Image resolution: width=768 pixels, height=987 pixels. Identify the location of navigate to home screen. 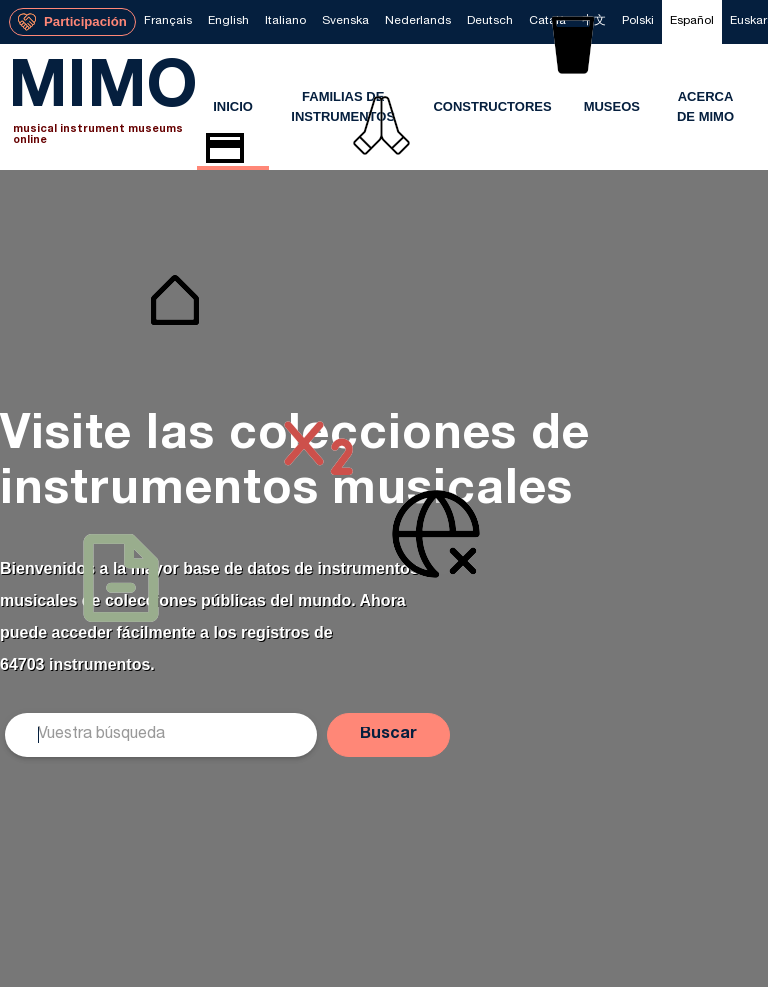
(175, 301).